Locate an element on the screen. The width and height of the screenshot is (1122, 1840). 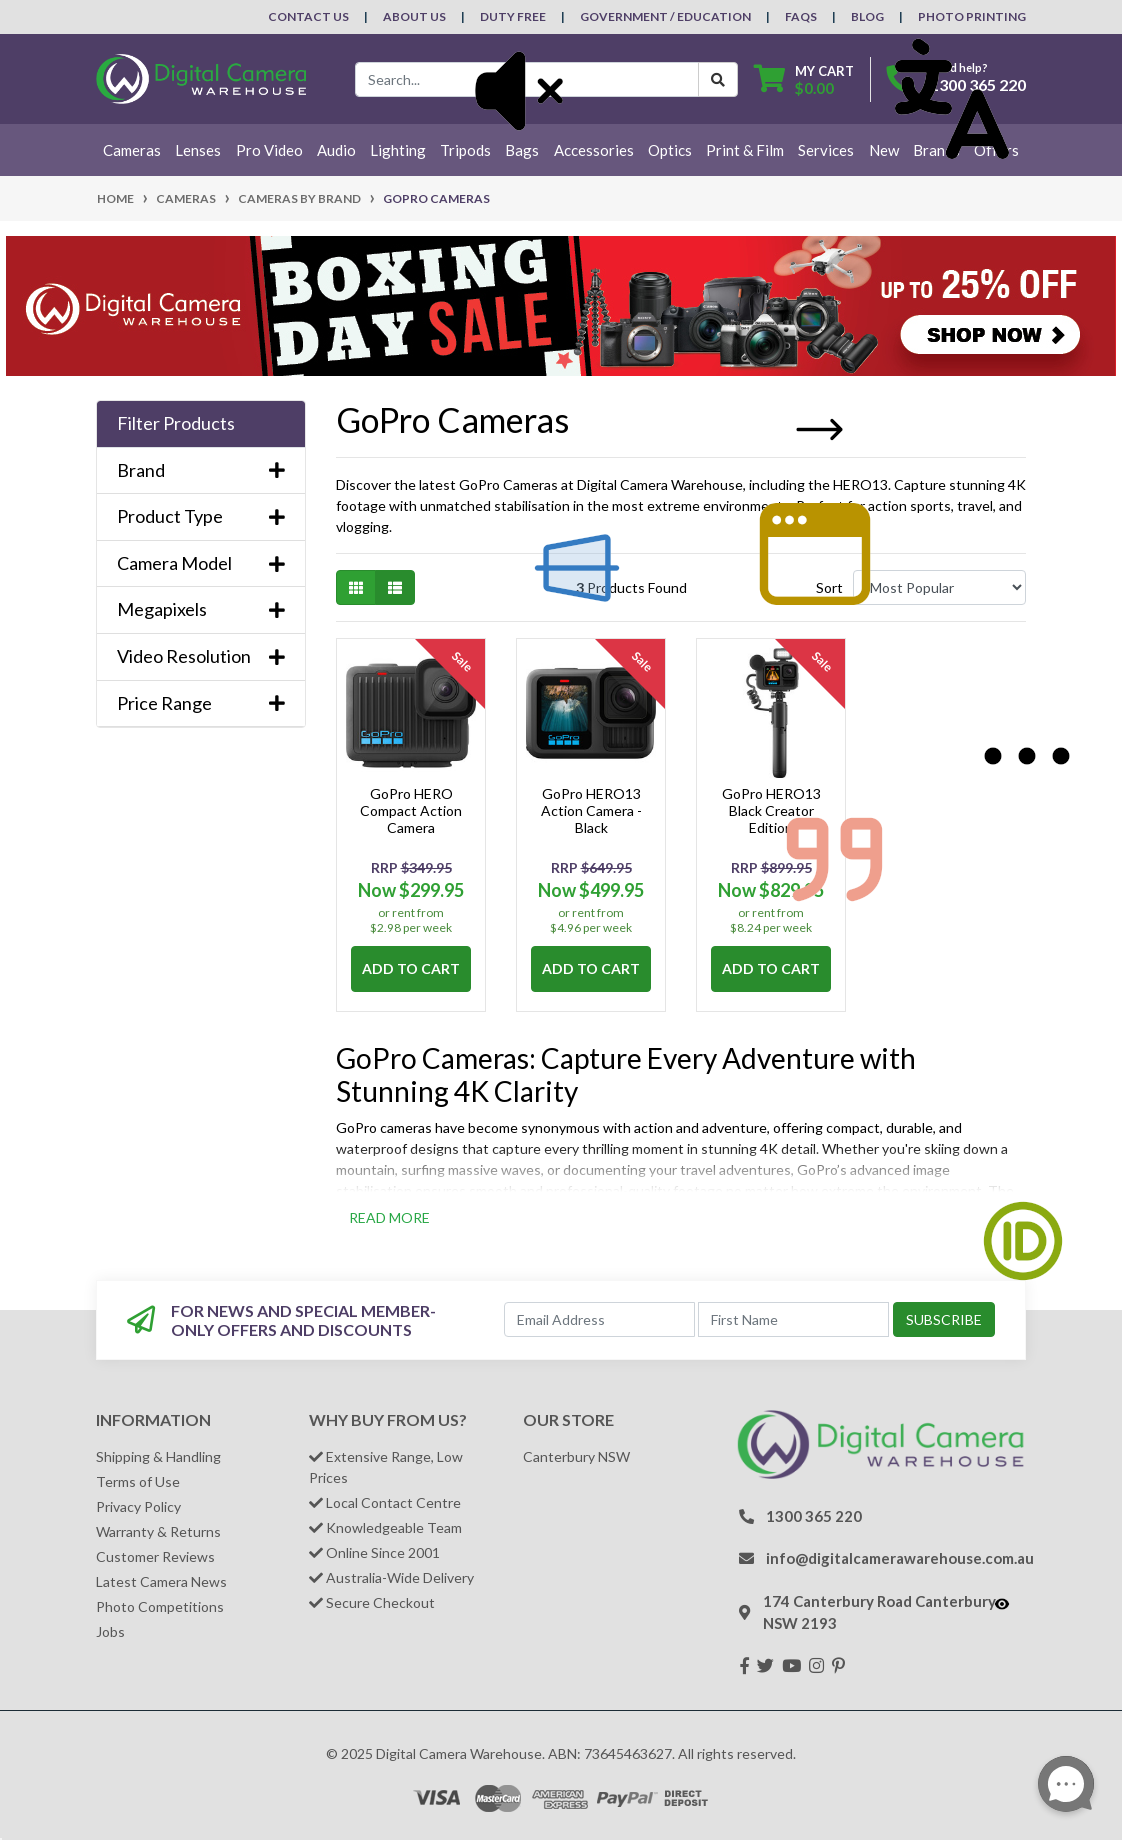
open a new window is located at coordinates (815, 554).